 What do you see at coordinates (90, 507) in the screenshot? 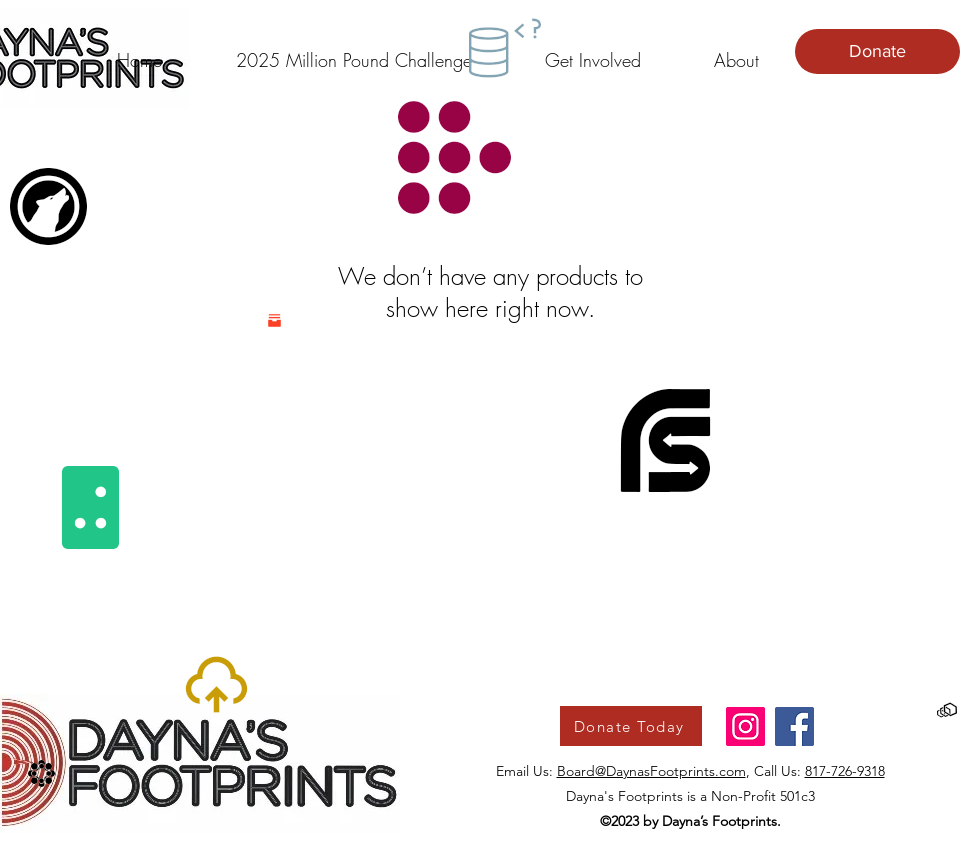
I see `jovian platform logo` at bounding box center [90, 507].